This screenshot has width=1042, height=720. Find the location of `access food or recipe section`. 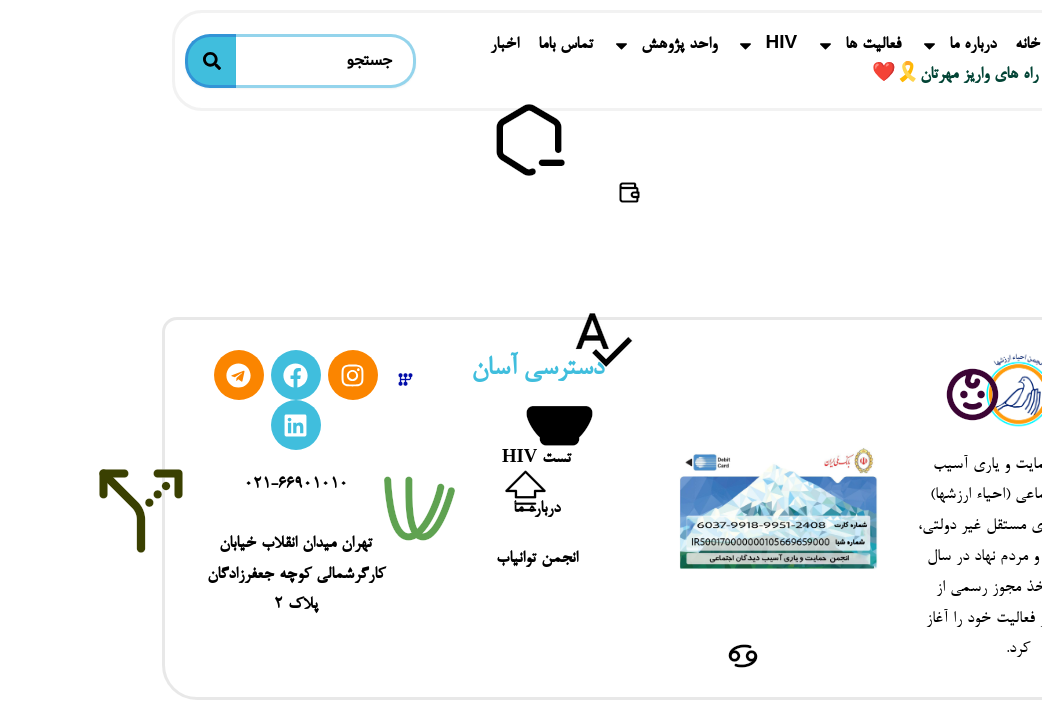

access food or recipe section is located at coordinates (559, 422).